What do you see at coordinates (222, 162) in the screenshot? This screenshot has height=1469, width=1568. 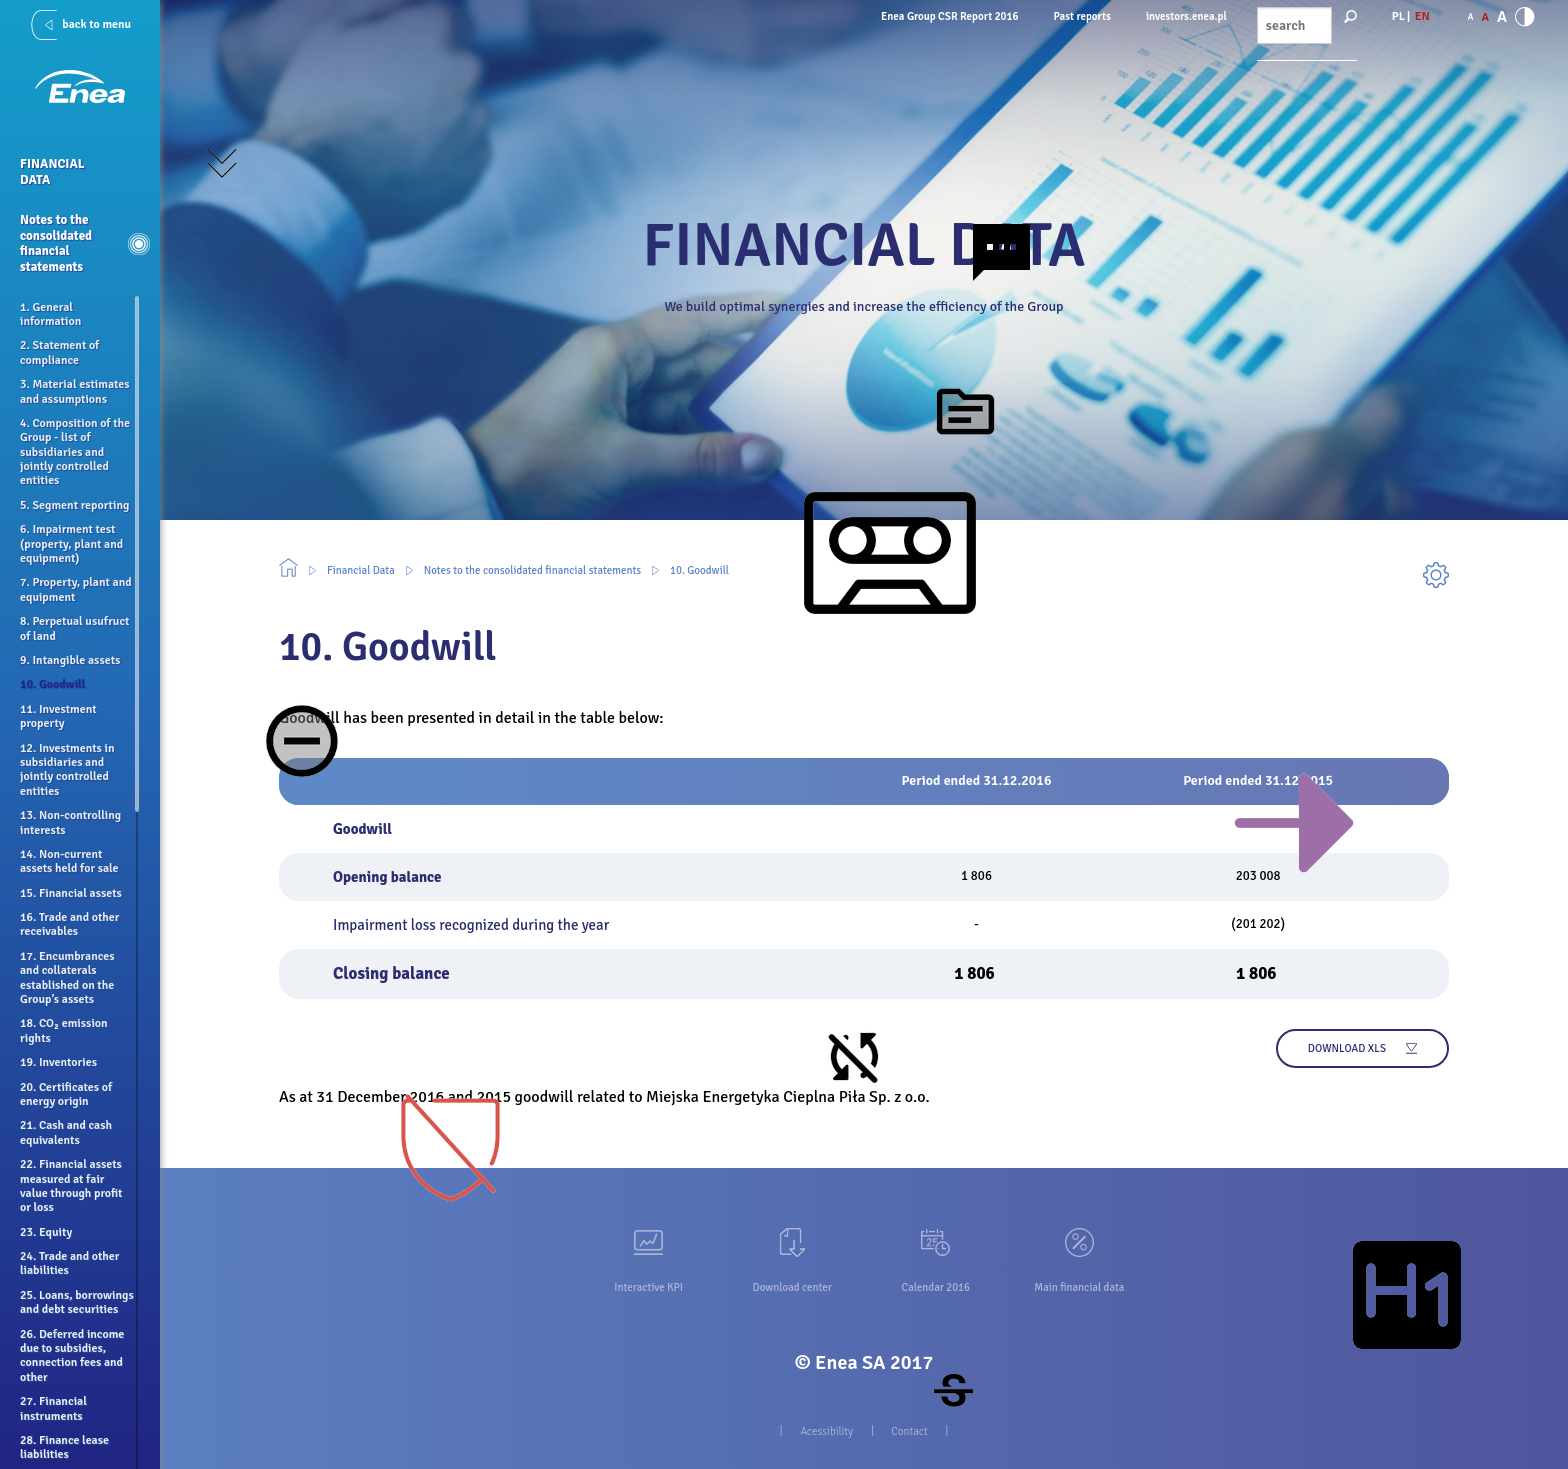 I see `expand all sections below` at bounding box center [222, 162].